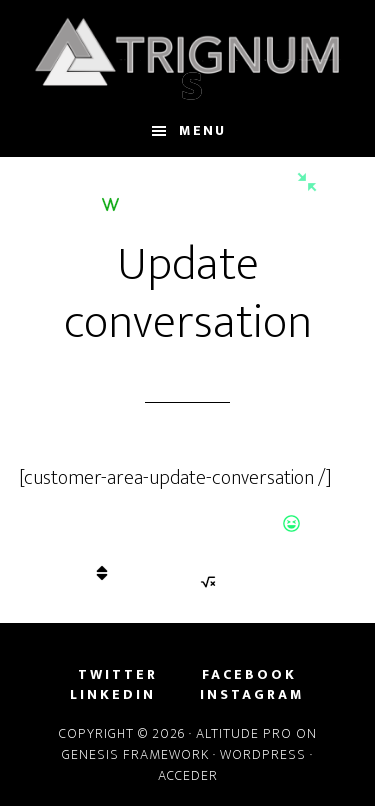 This screenshot has width=375, height=806. I want to click on collapse or minimize an expanded view, so click(307, 182).